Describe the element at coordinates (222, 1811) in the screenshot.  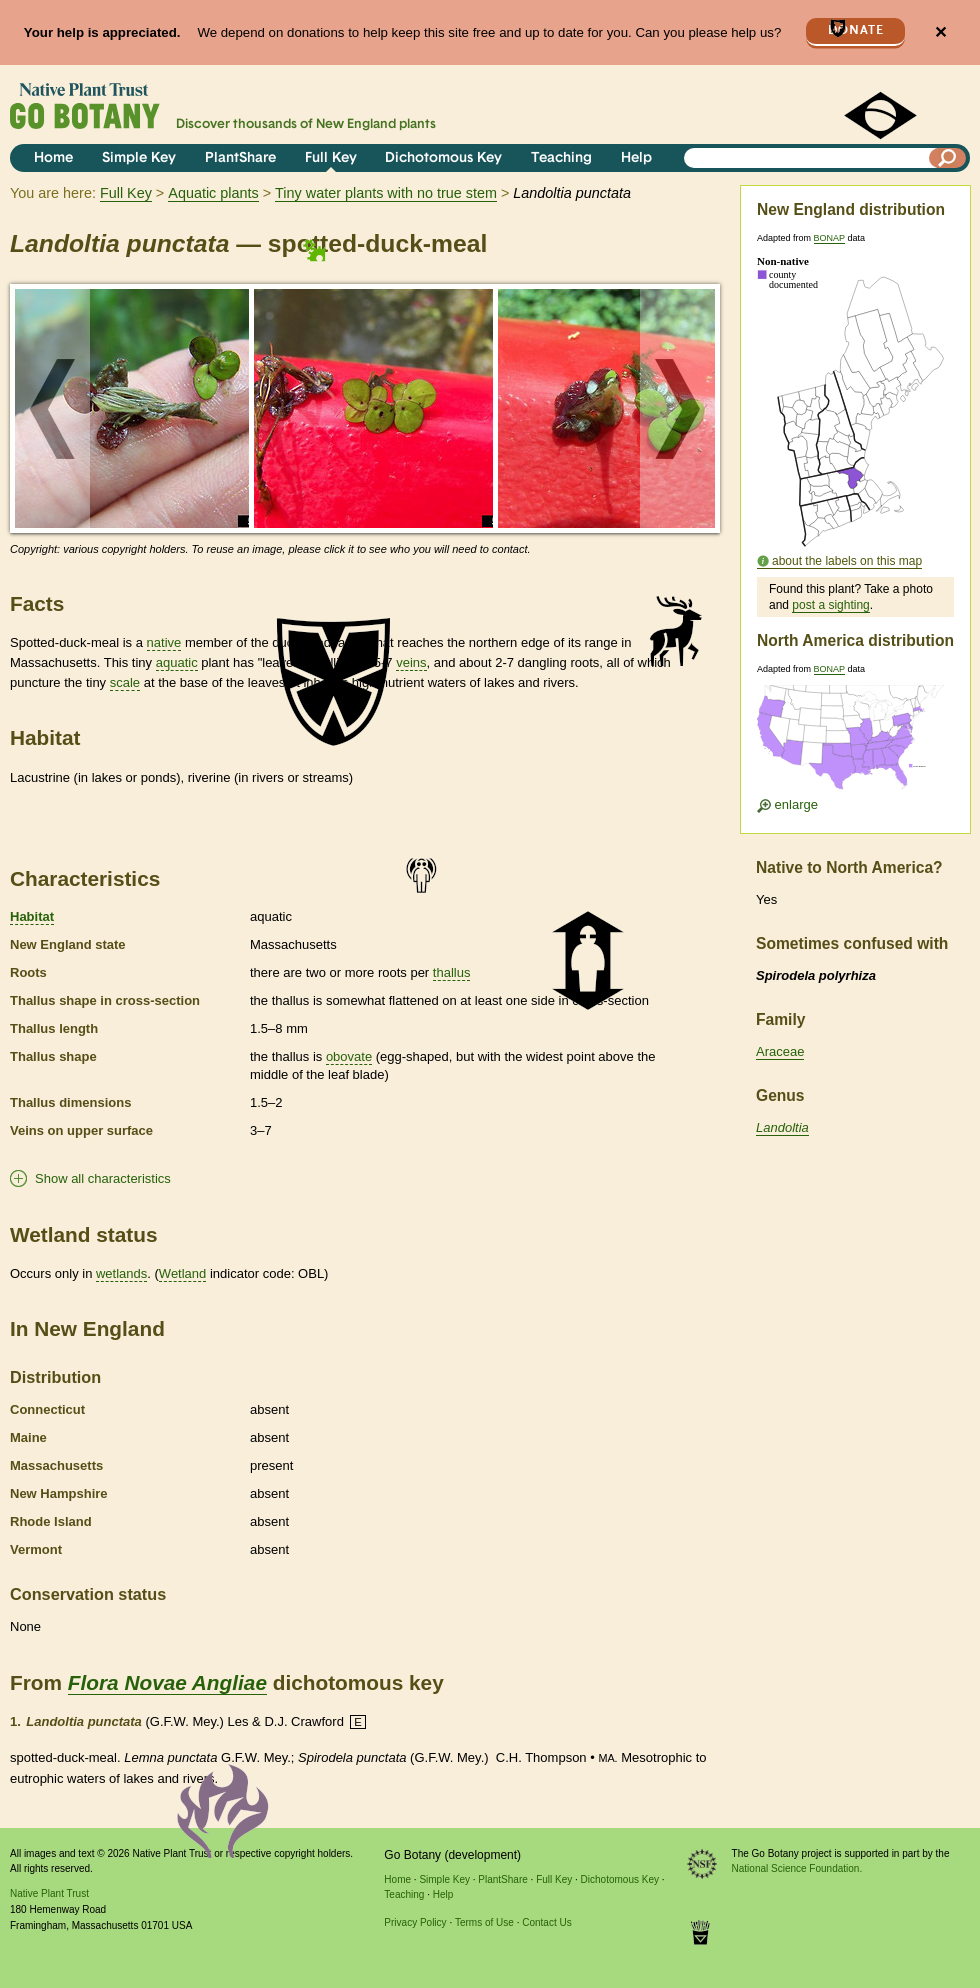
I see `activate fire attack ability` at that location.